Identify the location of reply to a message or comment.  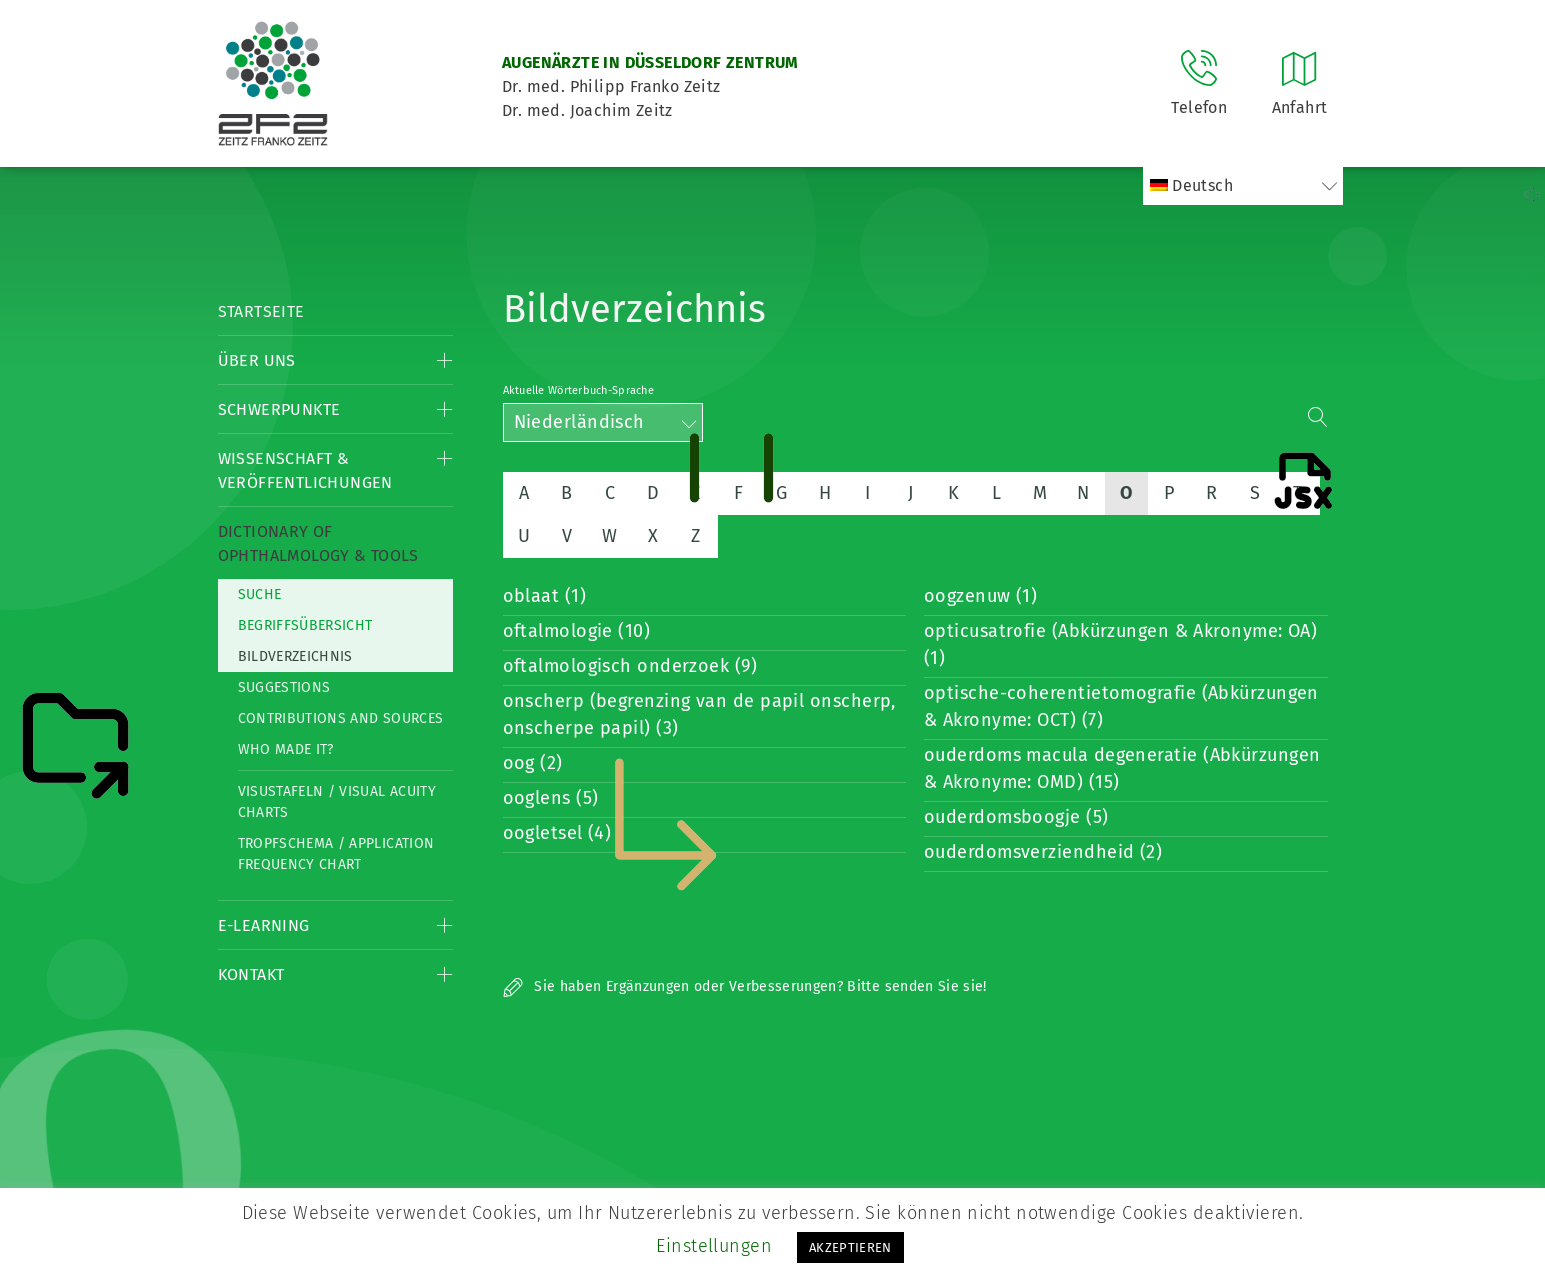
(655, 824).